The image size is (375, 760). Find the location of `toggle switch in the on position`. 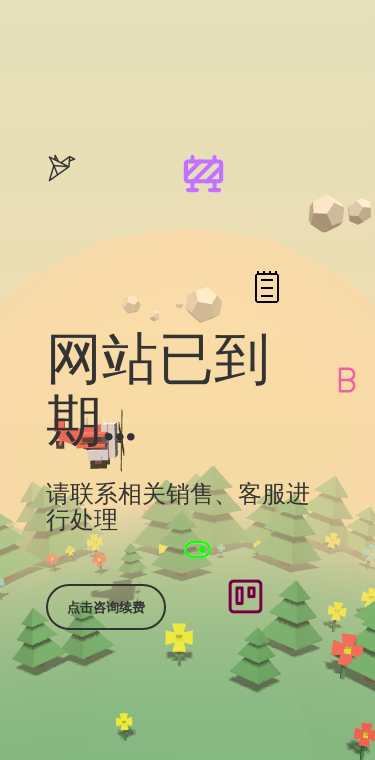

toggle switch in the on position is located at coordinates (197, 549).